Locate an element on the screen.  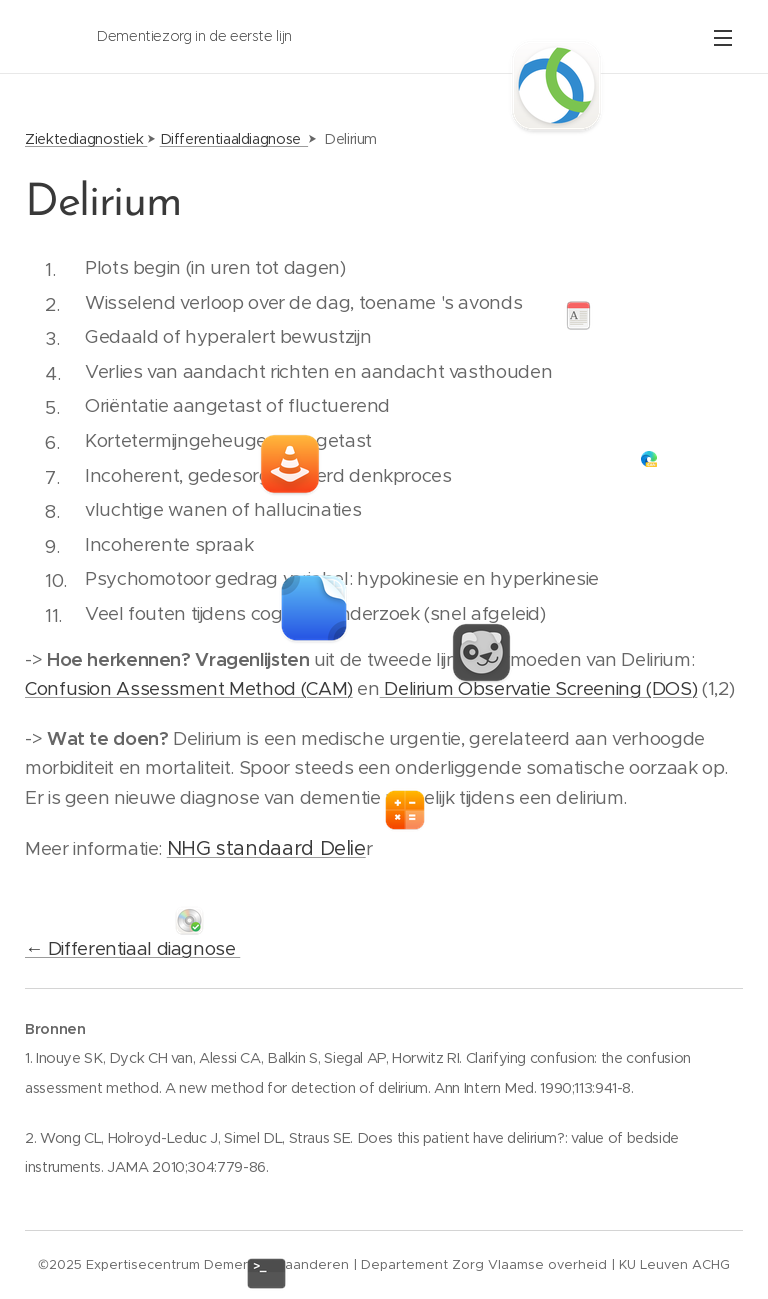
open hot corners system preferences is located at coordinates (314, 608).